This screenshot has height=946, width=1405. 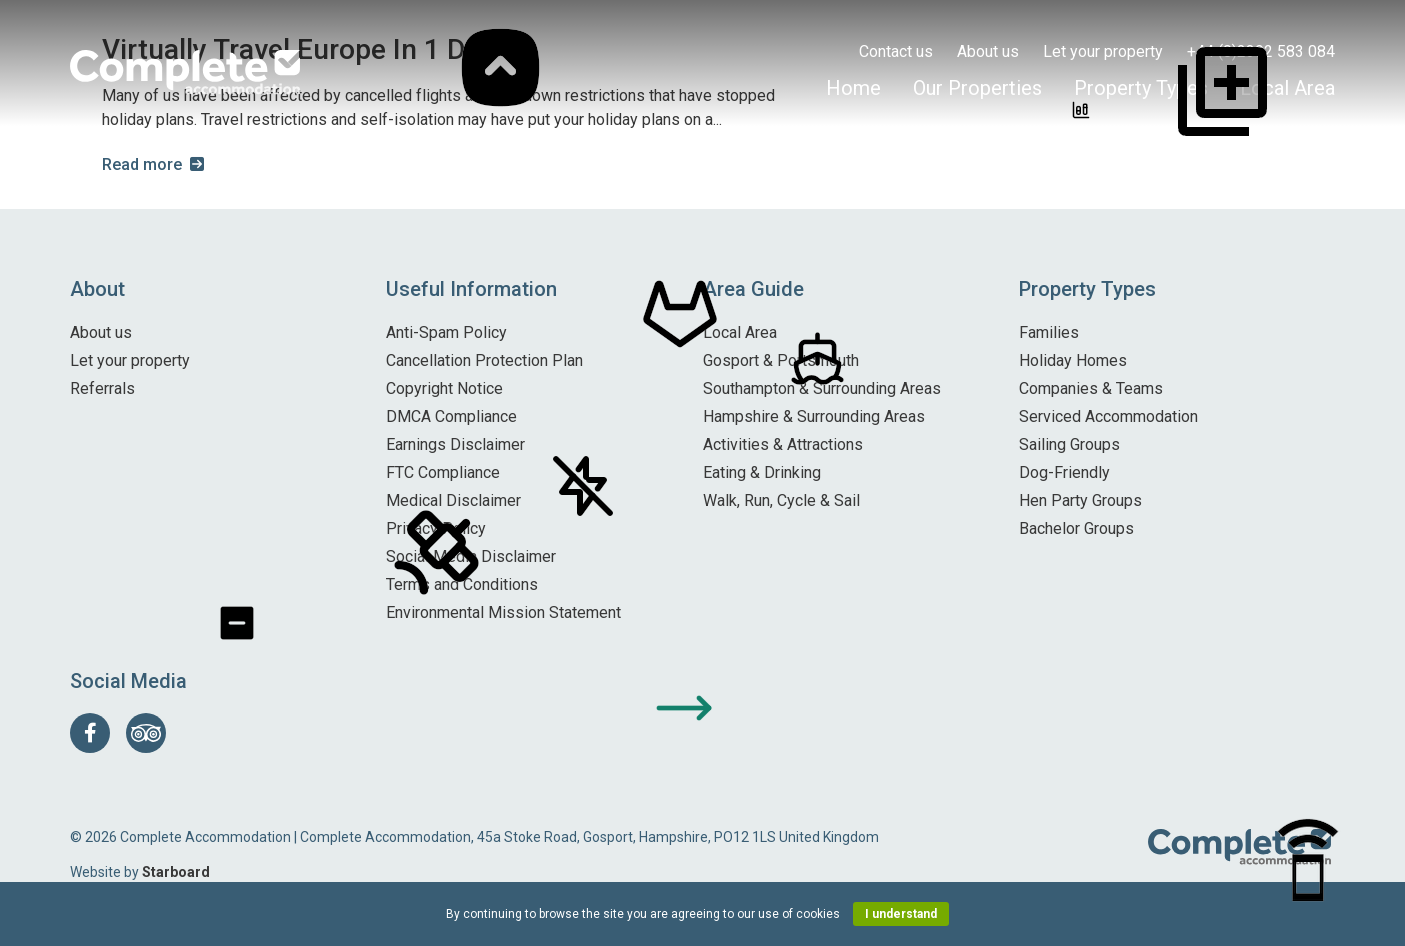 What do you see at coordinates (1308, 862) in the screenshot?
I see `enable speakerphone during a call` at bounding box center [1308, 862].